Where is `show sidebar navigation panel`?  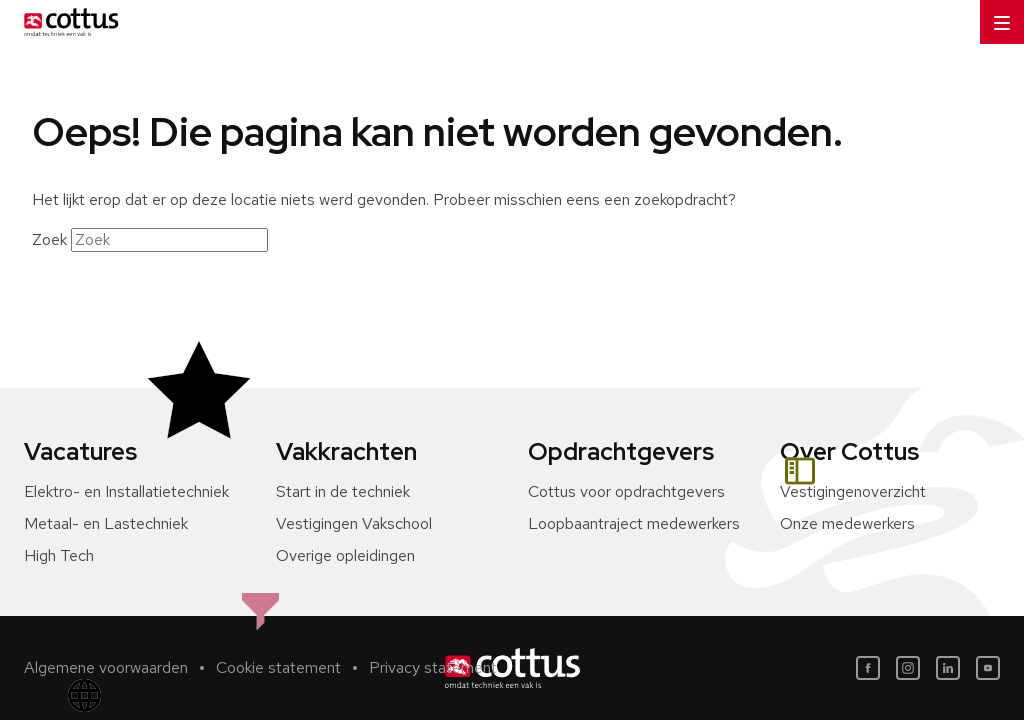
show sidebar navigation panel is located at coordinates (800, 471).